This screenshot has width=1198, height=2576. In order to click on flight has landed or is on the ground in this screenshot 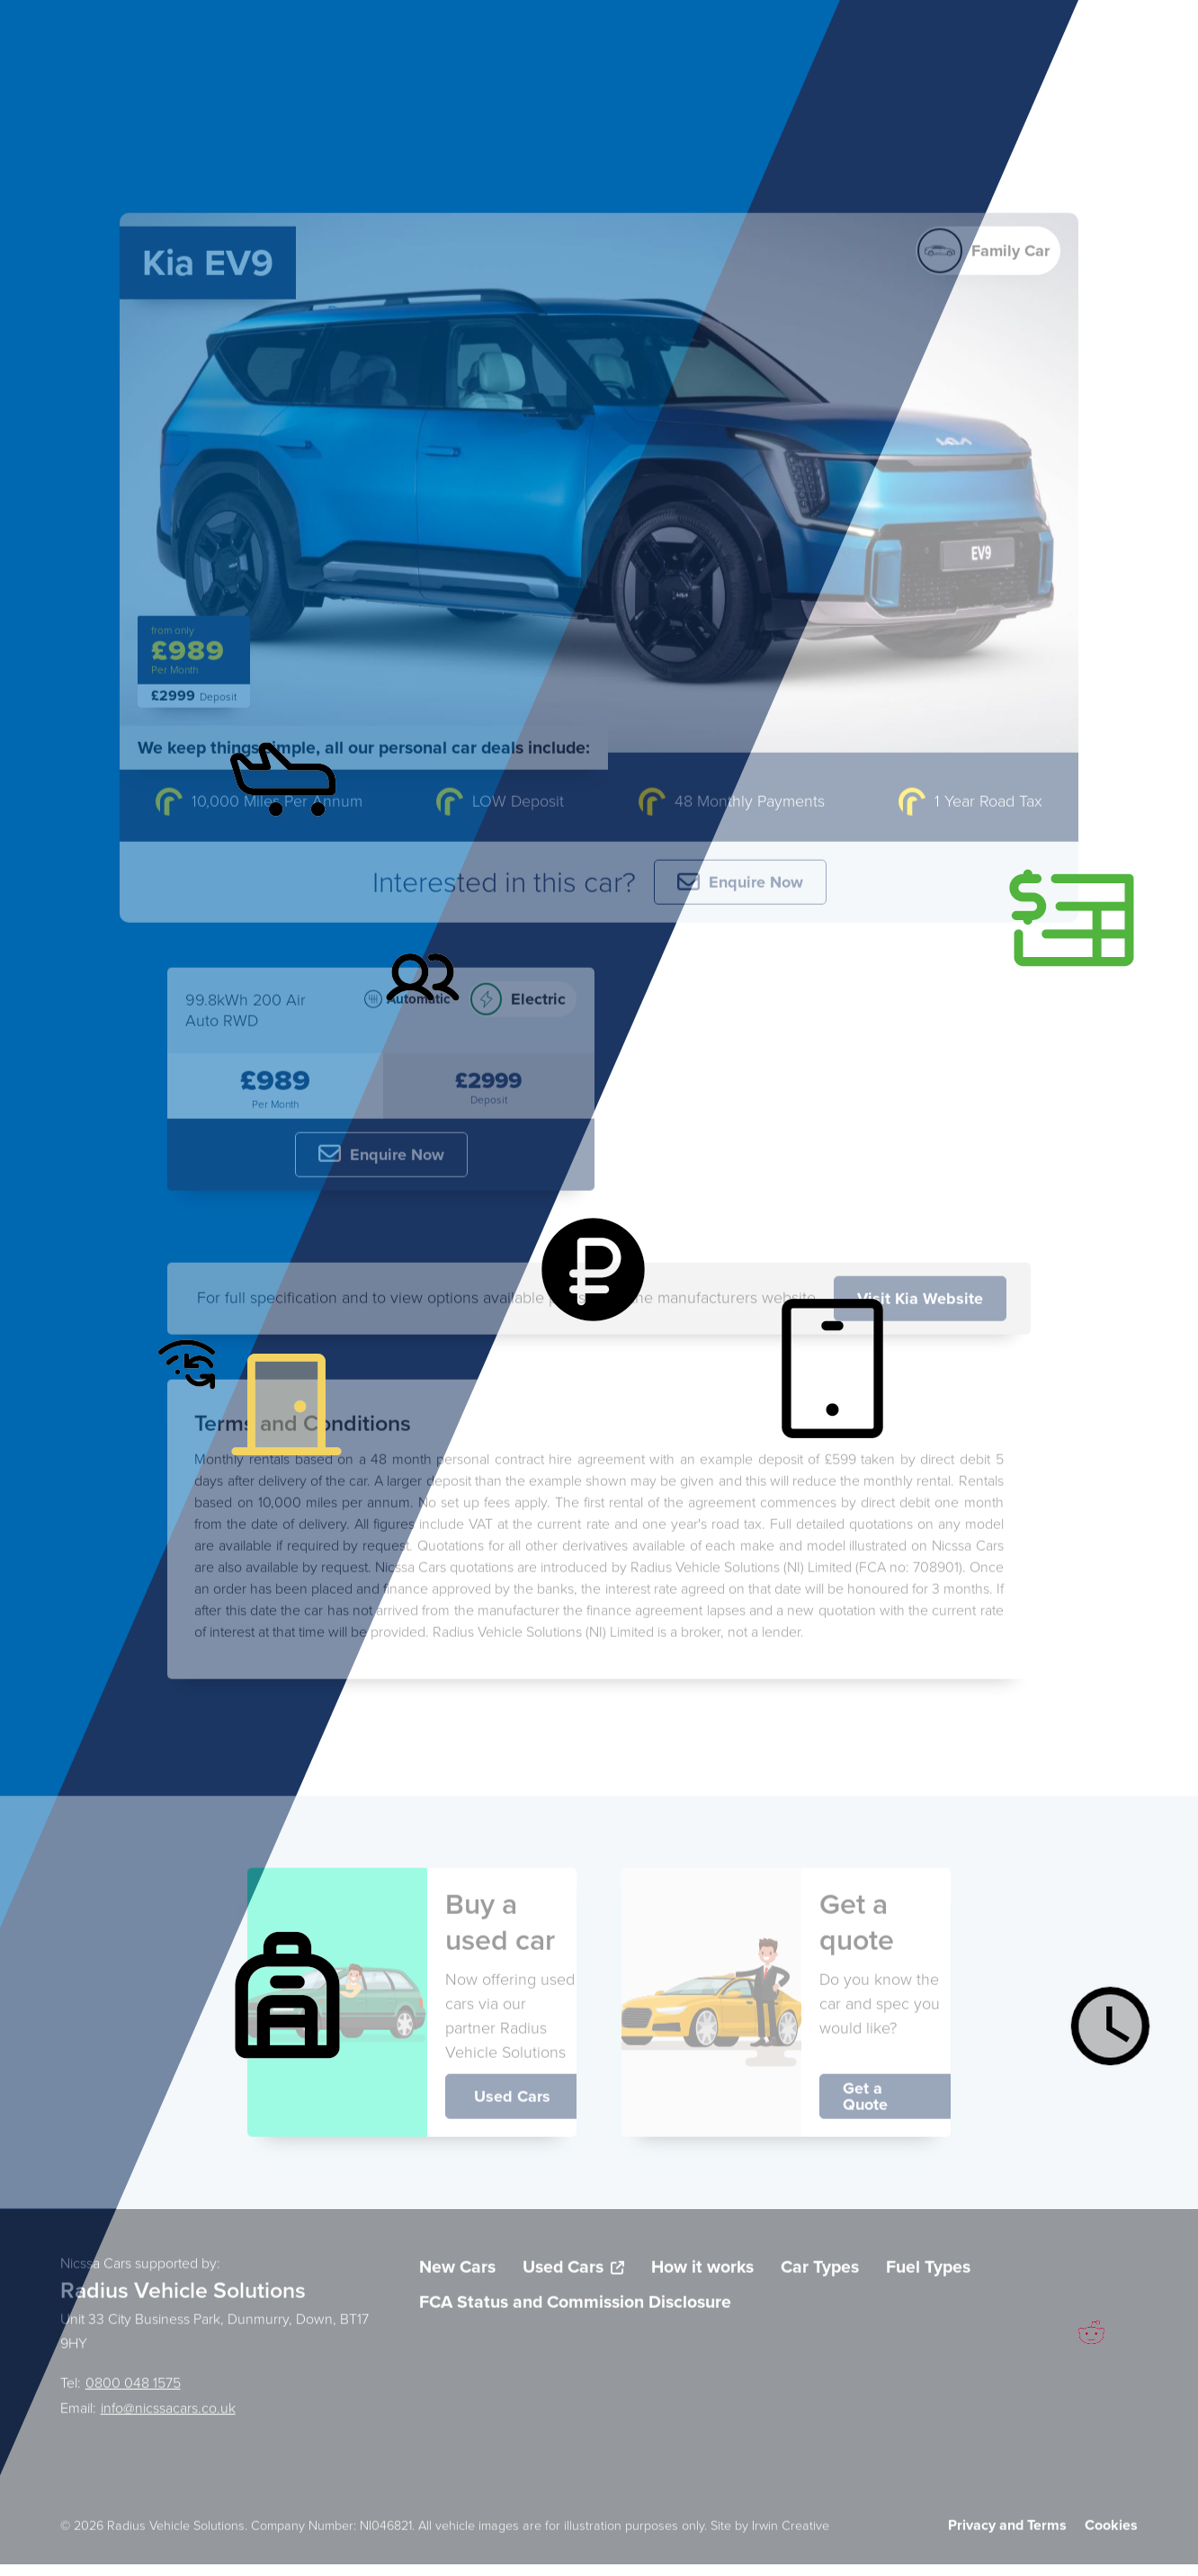, I will do `click(282, 777)`.